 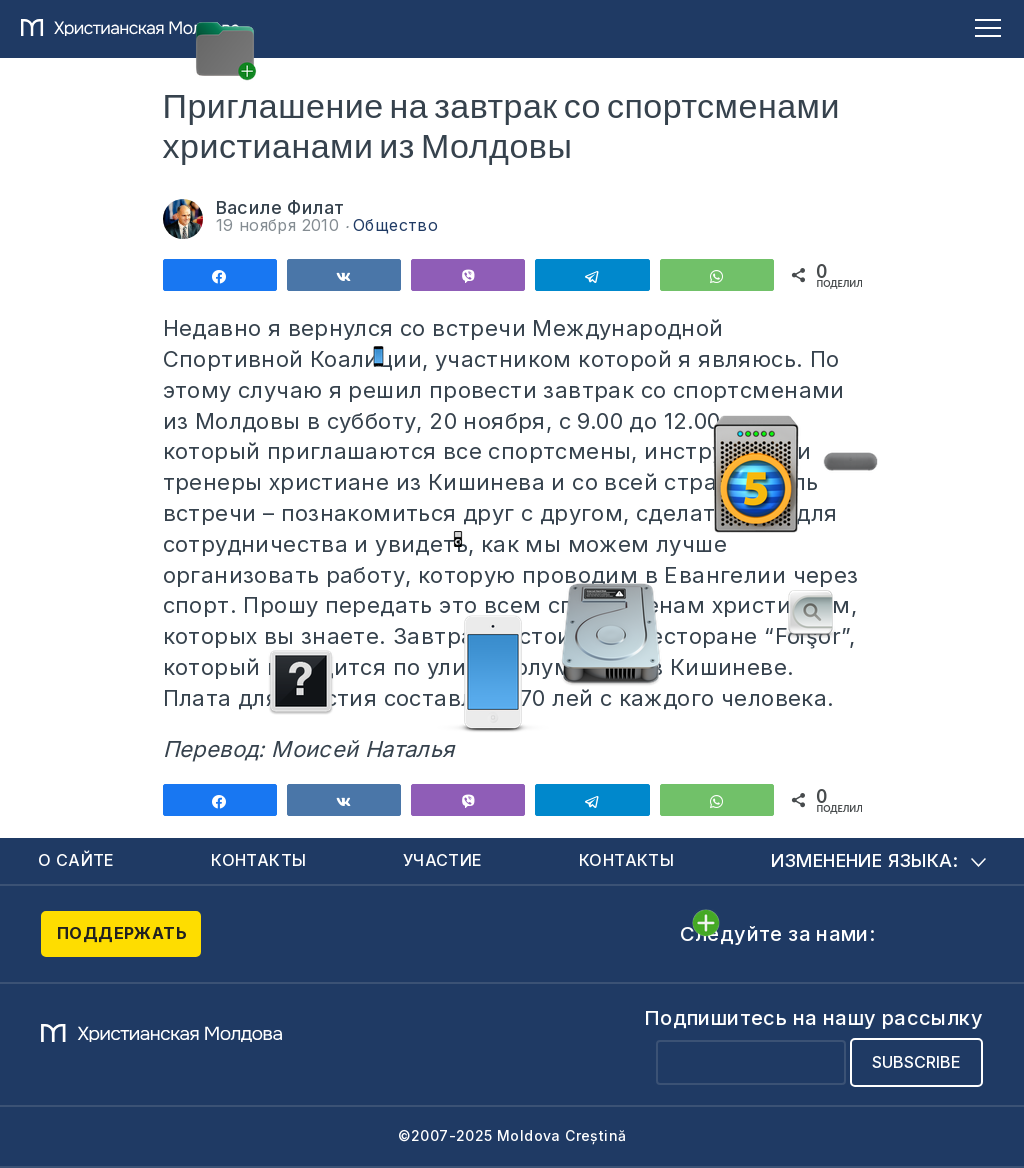 I want to click on iPod touch device connected, so click(x=493, y=671).